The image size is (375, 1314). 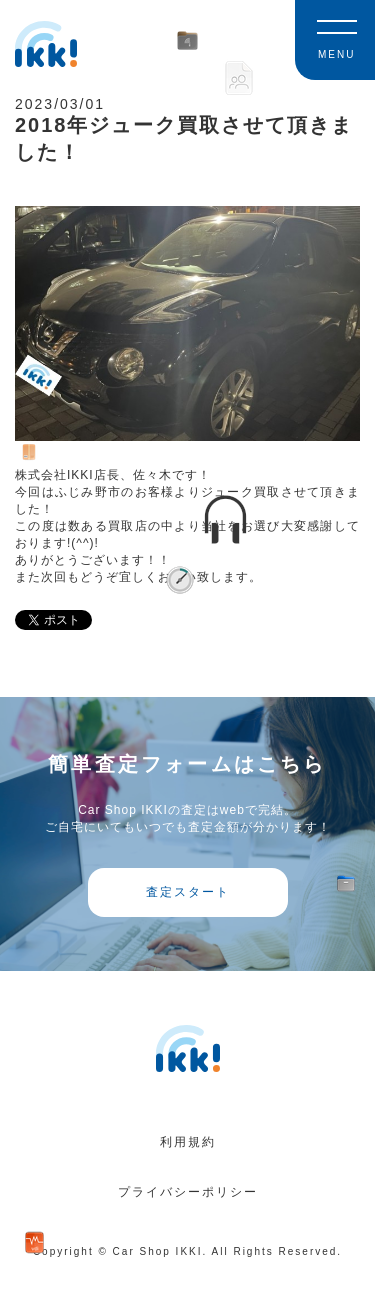 What do you see at coordinates (239, 78) in the screenshot?
I see `credits or attribution text file` at bounding box center [239, 78].